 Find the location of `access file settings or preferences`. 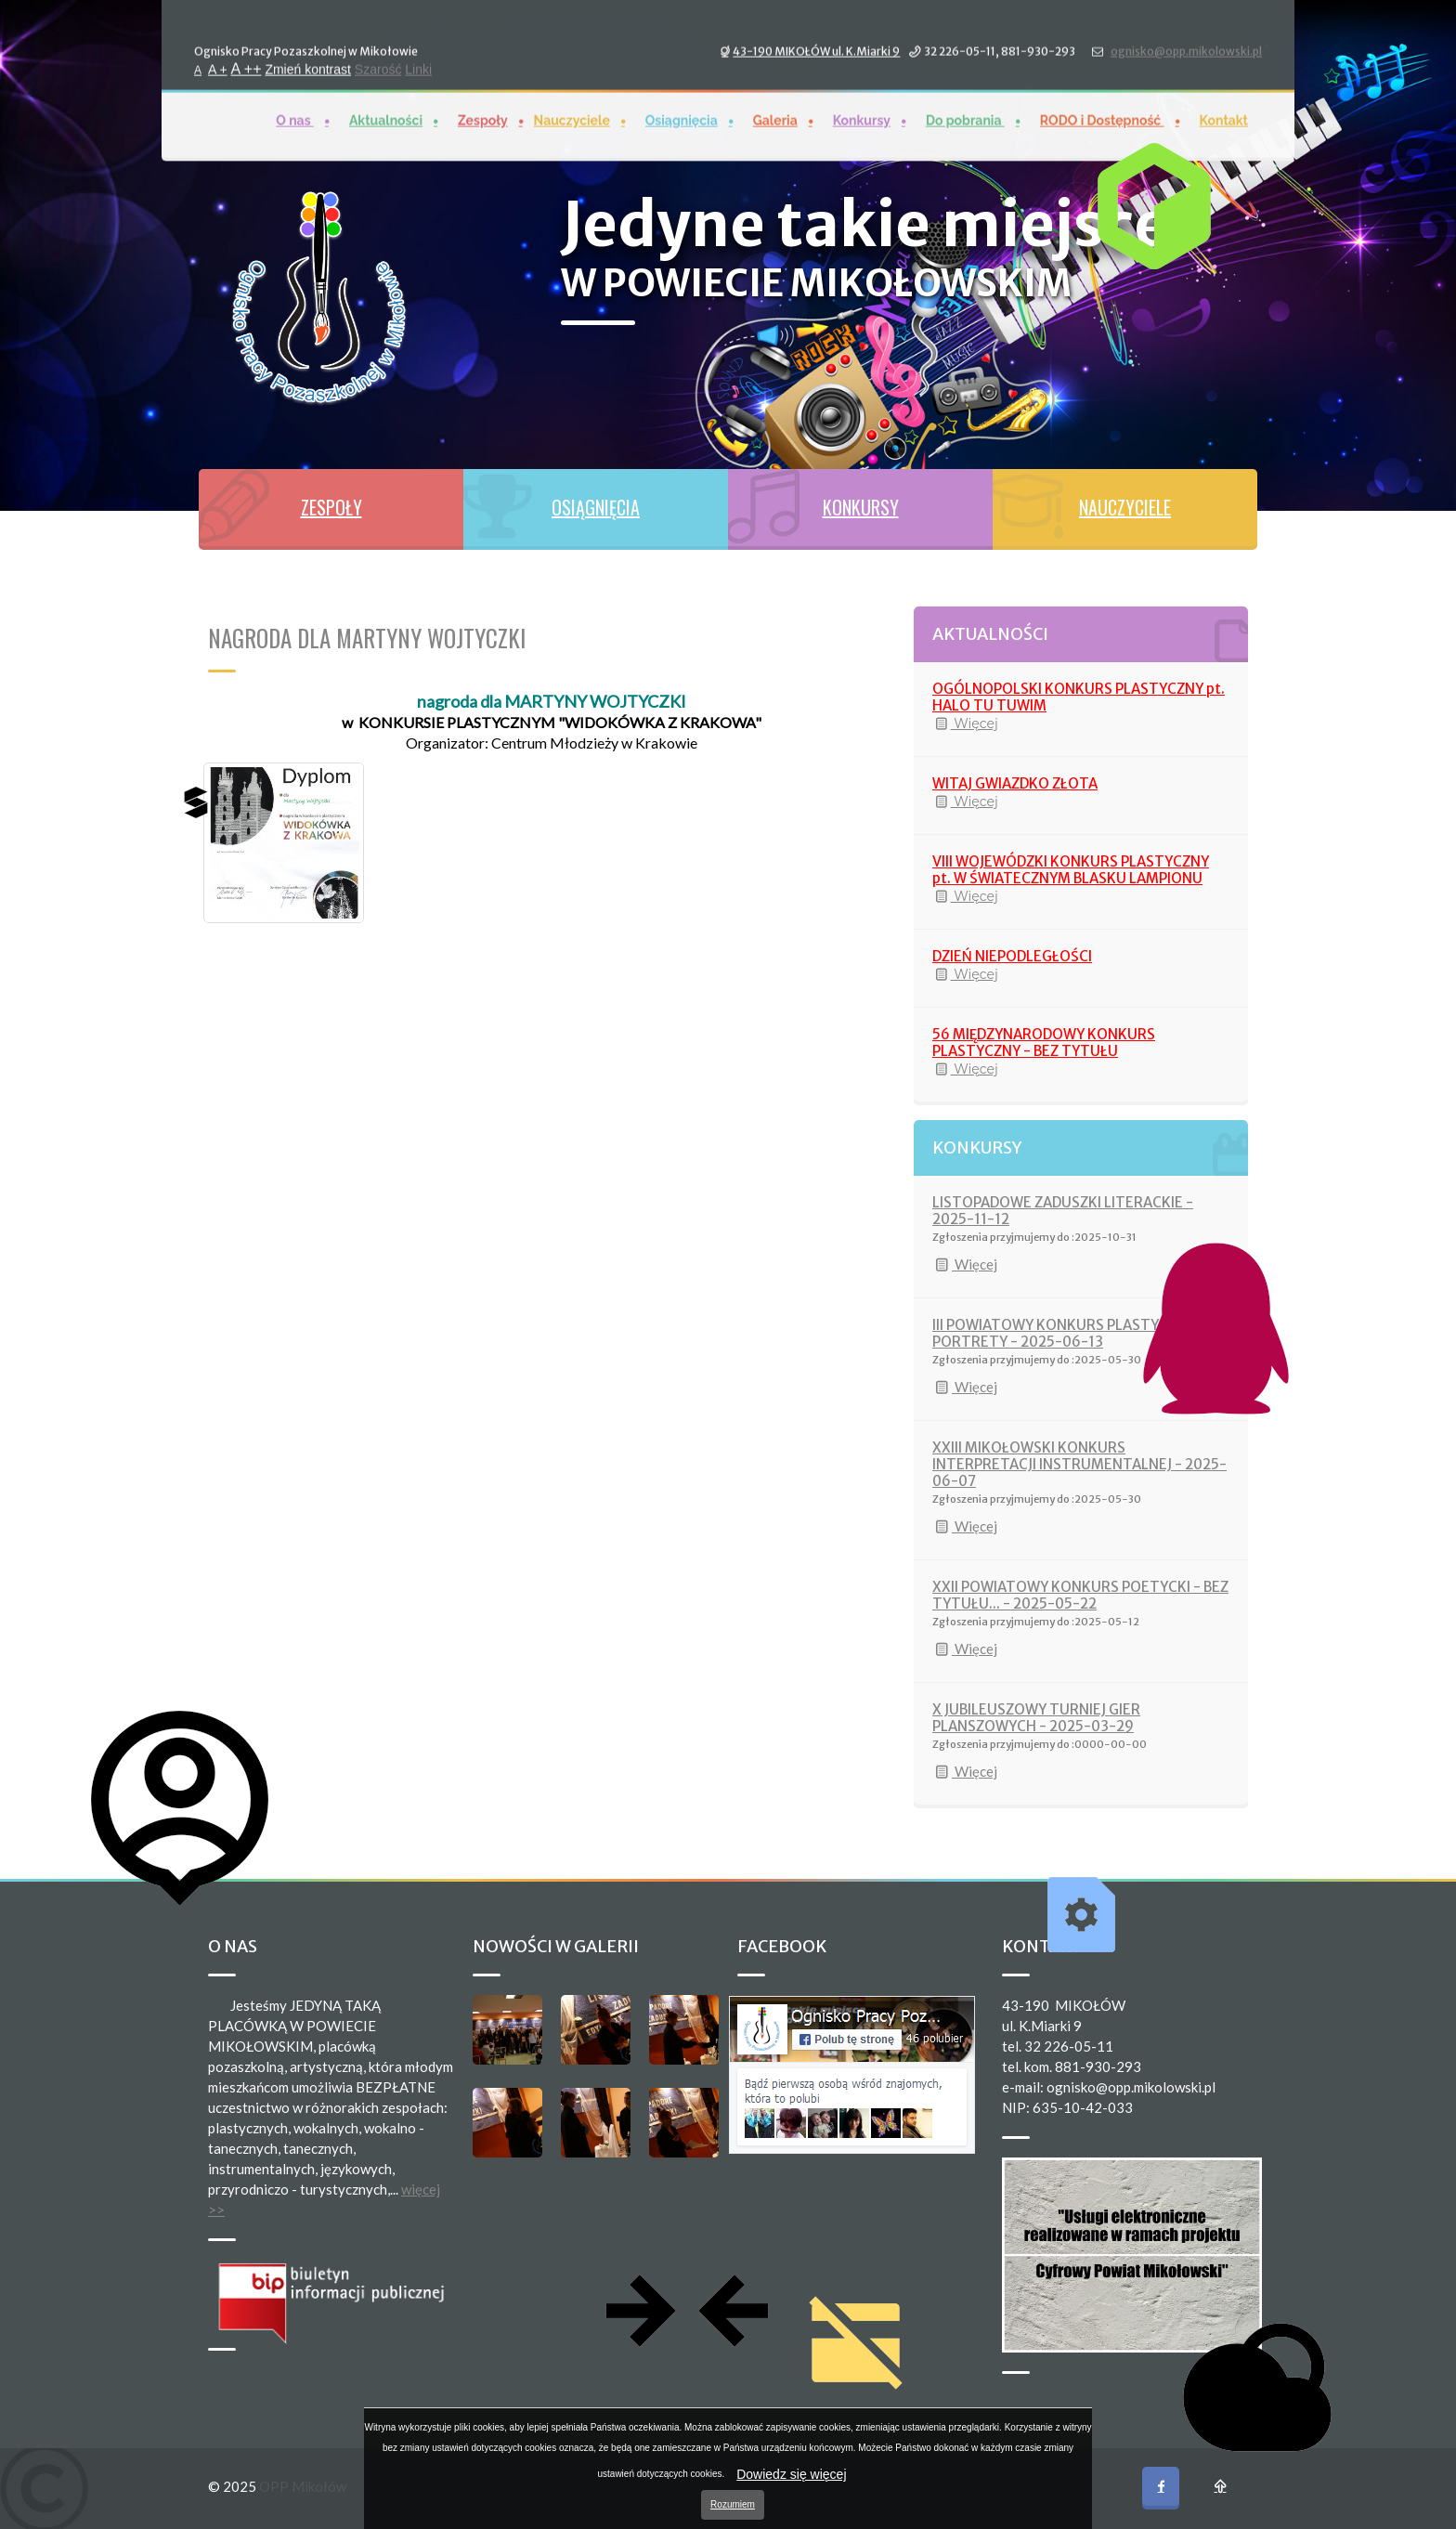

access file settings or preferences is located at coordinates (1081, 1914).